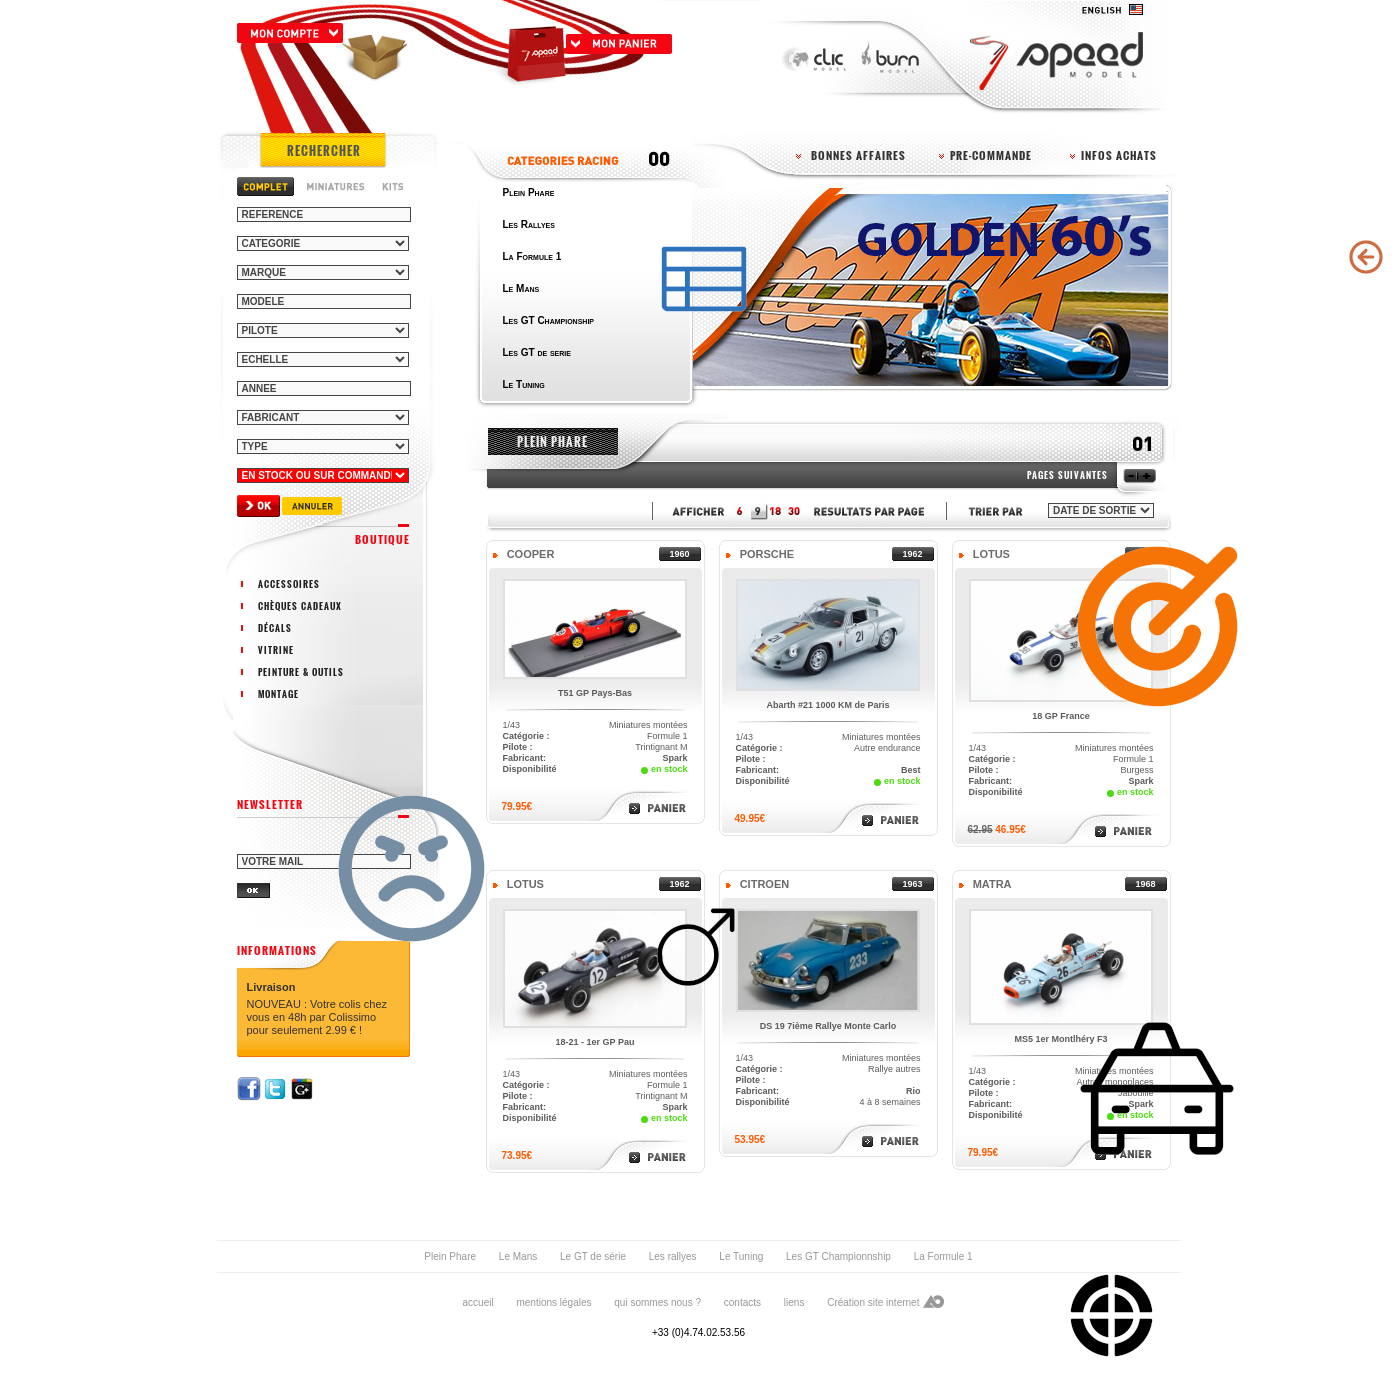 This screenshot has width=1397, height=1374. Describe the element at coordinates (1111, 1315) in the screenshot. I see `view polar chart analytics` at that location.